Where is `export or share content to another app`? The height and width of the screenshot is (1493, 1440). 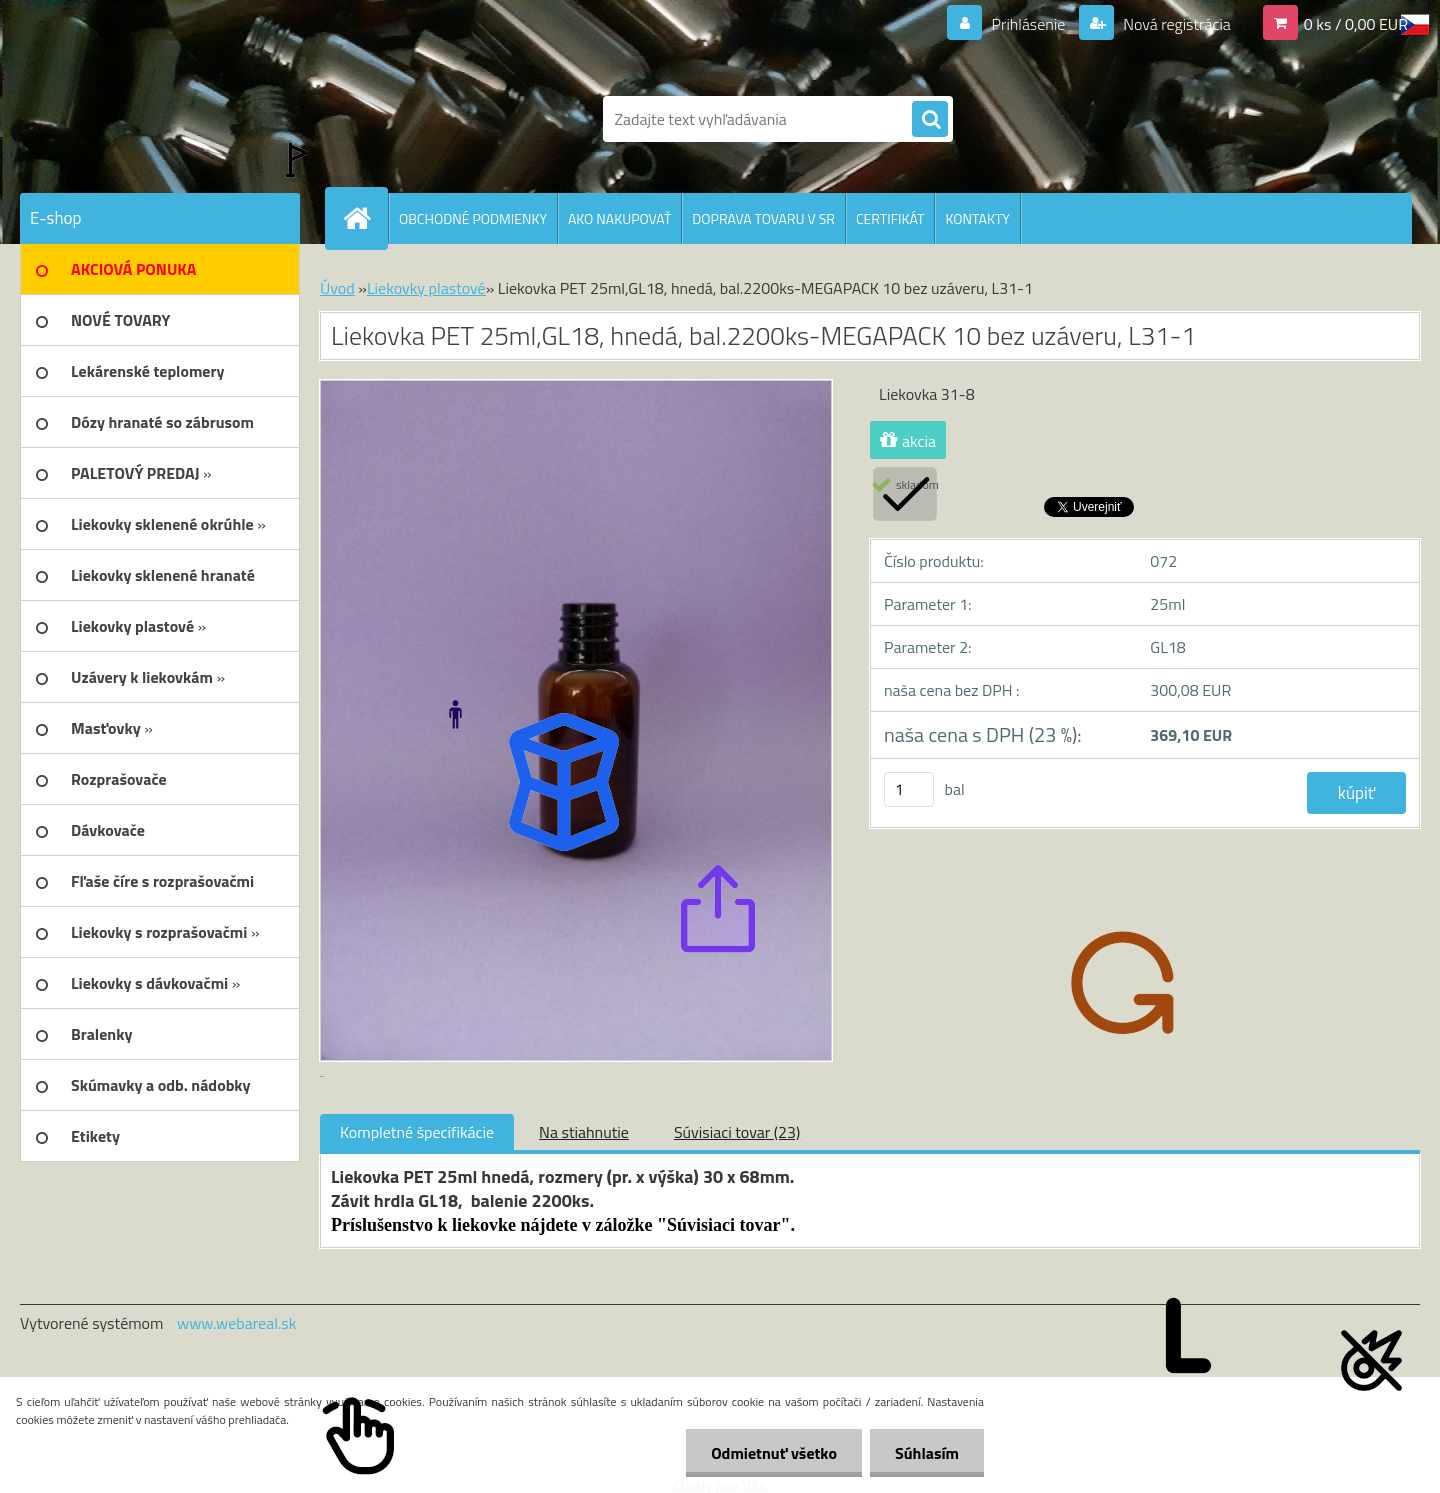 export or share content to another app is located at coordinates (718, 912).